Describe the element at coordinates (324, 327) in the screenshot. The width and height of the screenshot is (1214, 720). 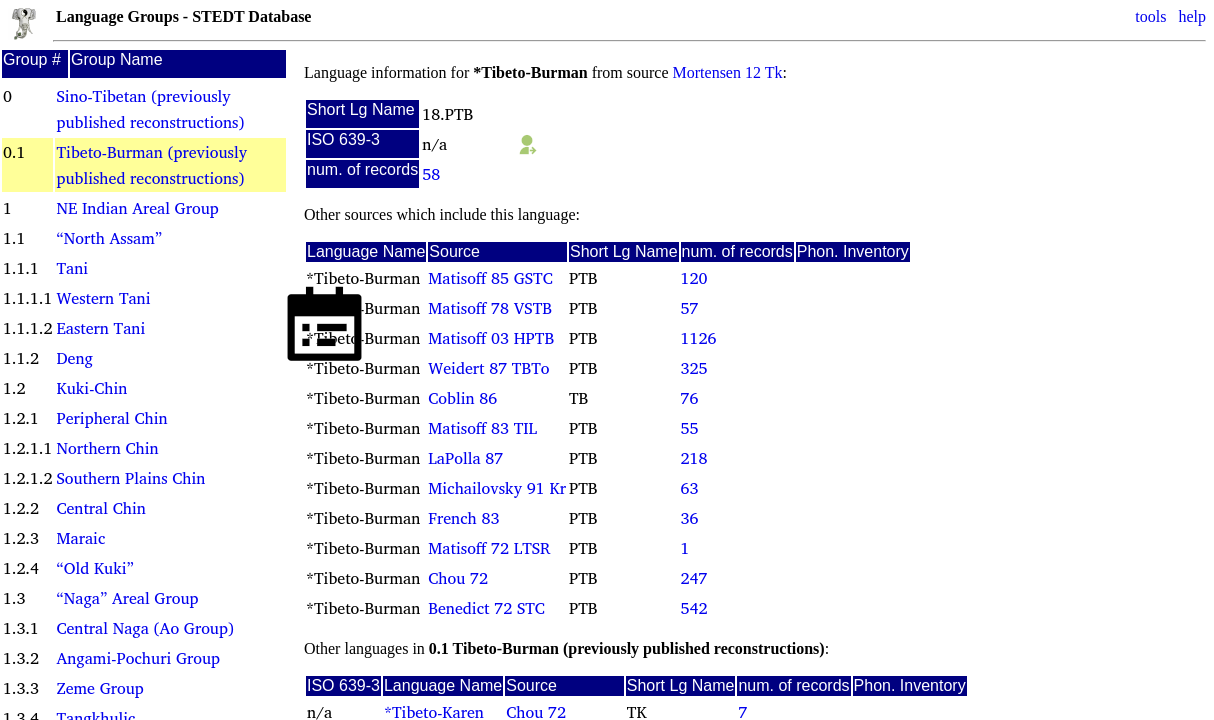
I see `view calendar tasks and to-do items` at that location.